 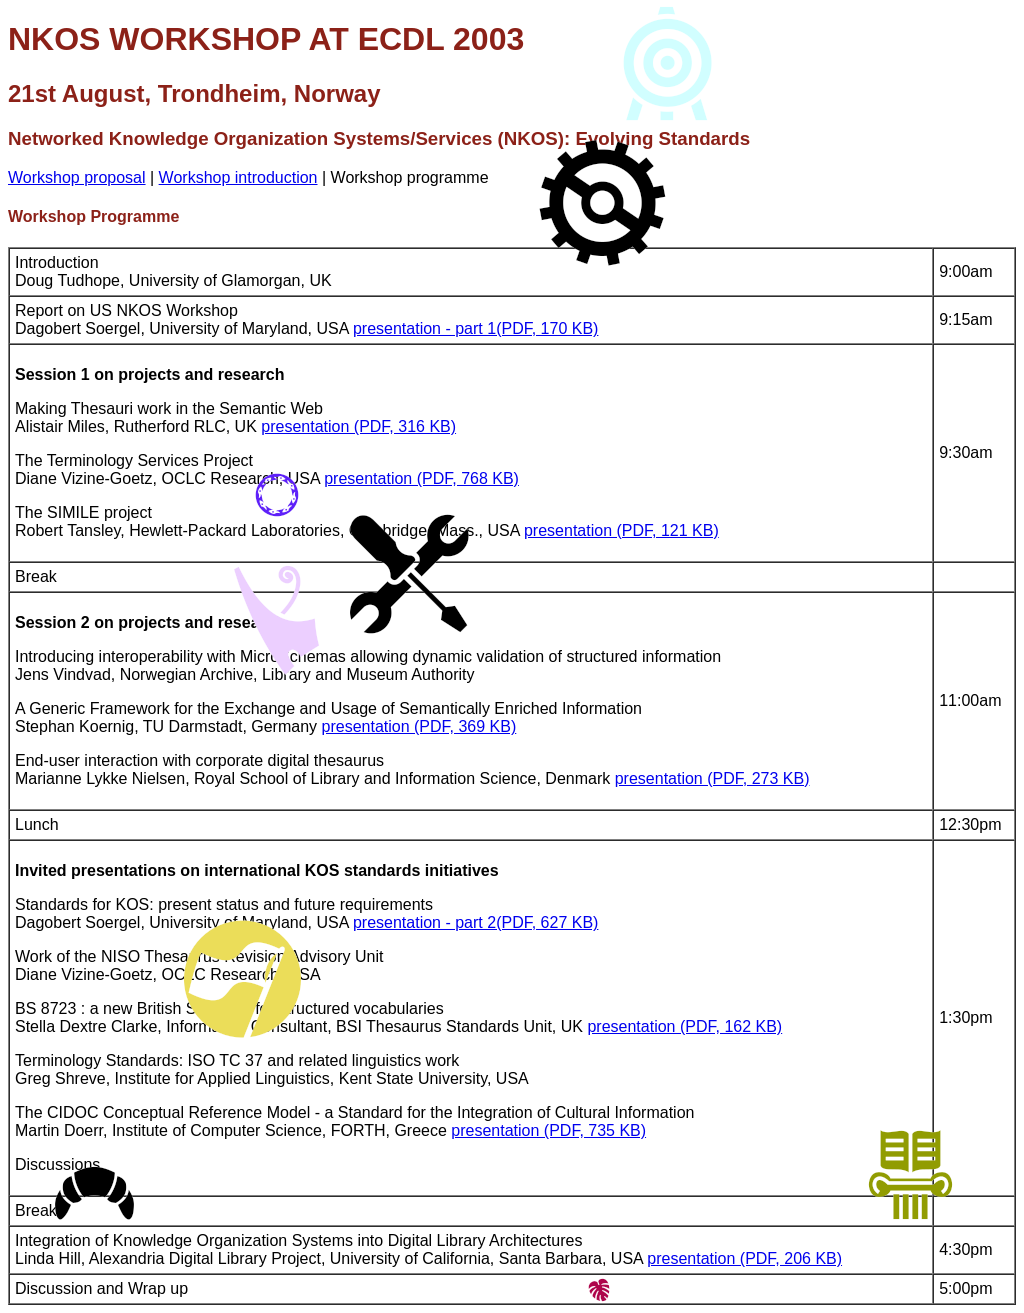 What do you see at coordinates (242, 978) in the screenshot?
I see `flag or report content` at bounding box center [242, 978].